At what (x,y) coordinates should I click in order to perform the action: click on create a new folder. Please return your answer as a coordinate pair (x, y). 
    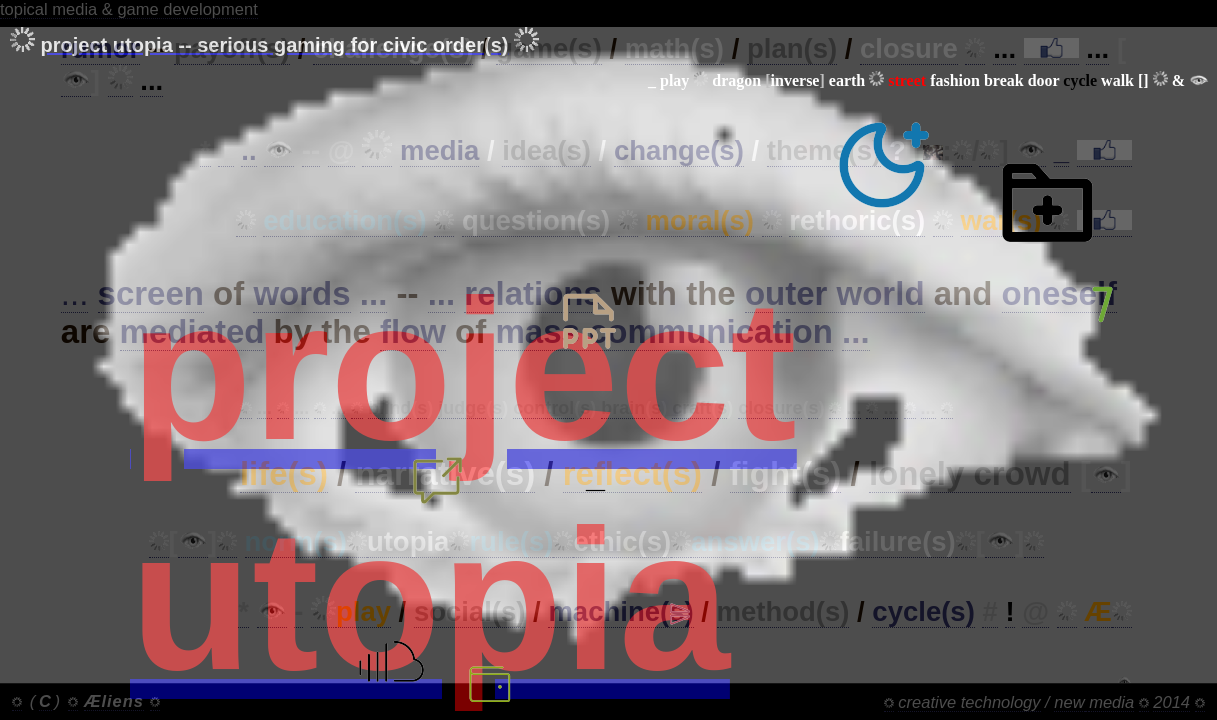
    Looking at the image, I should click on (1047, 203).